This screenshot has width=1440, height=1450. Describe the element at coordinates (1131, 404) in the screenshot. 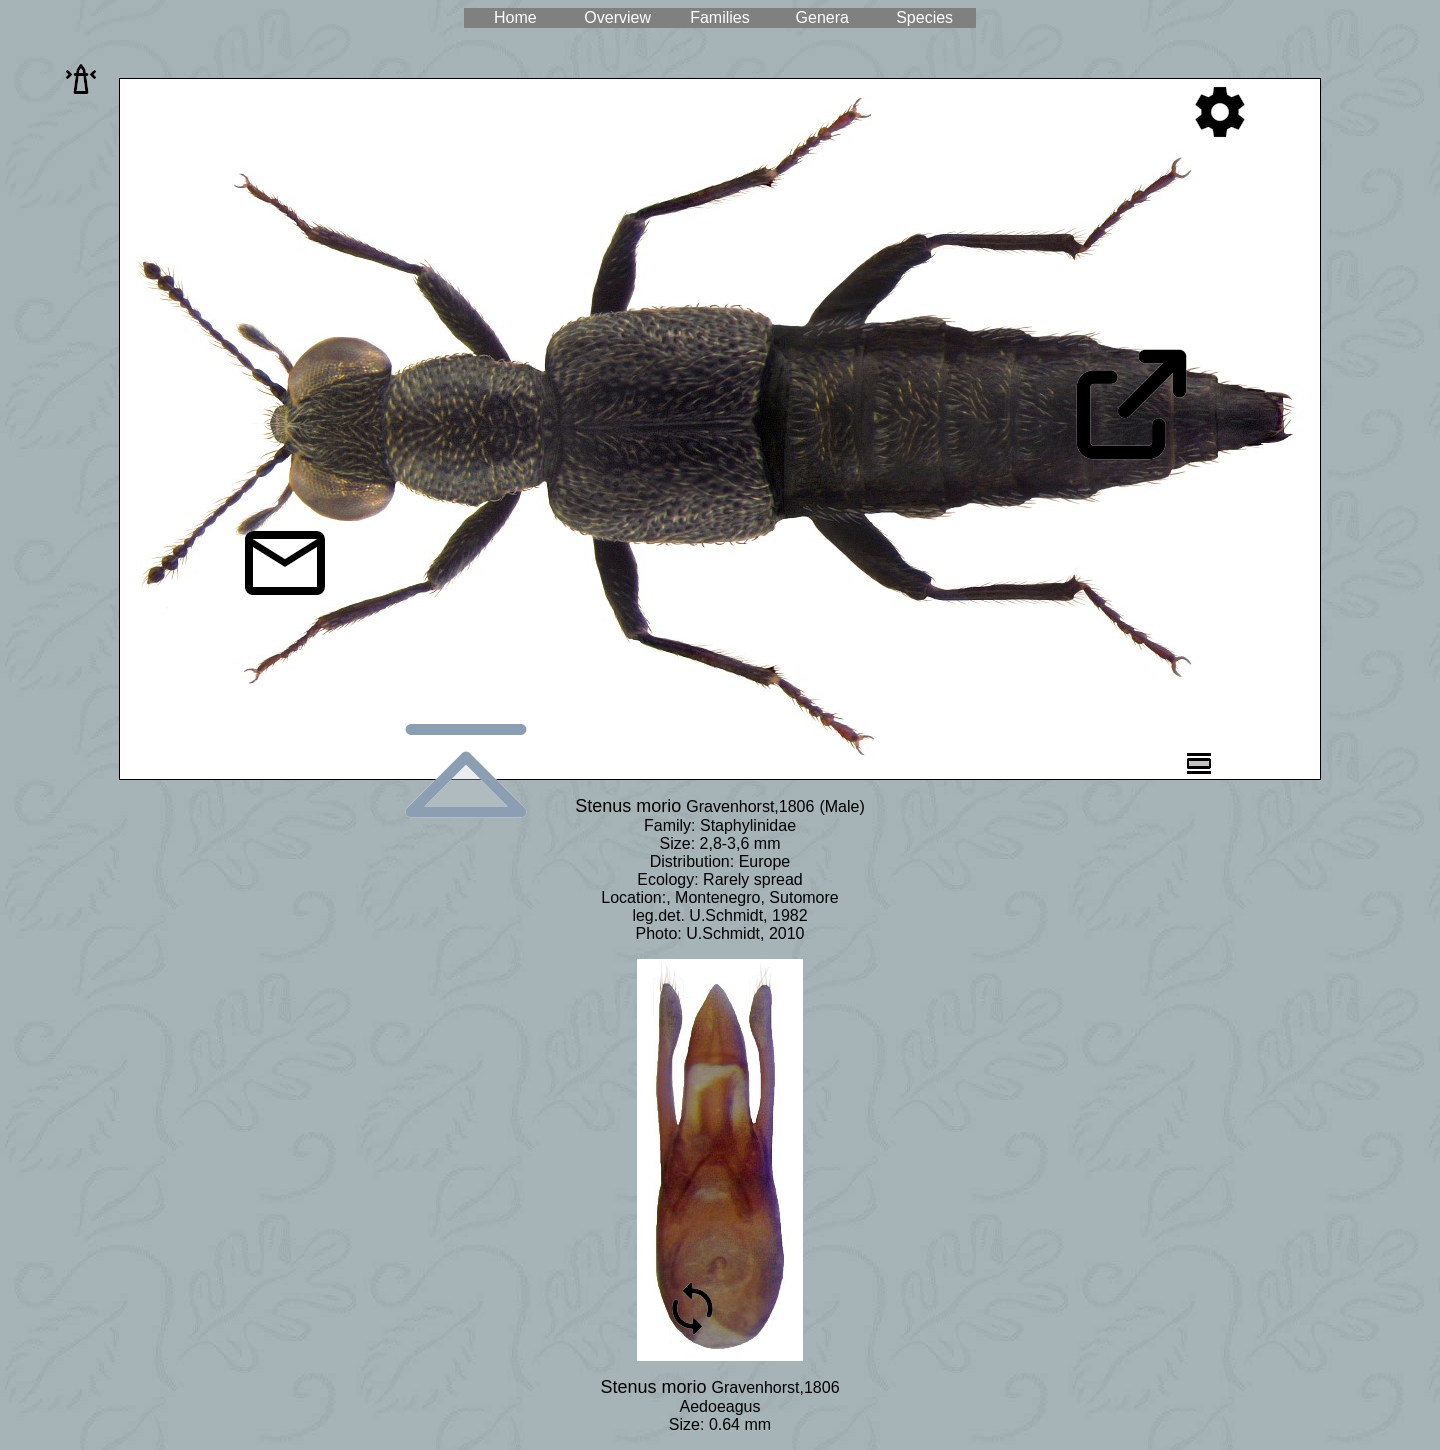

I see `open link in a new tab or window` at that location.